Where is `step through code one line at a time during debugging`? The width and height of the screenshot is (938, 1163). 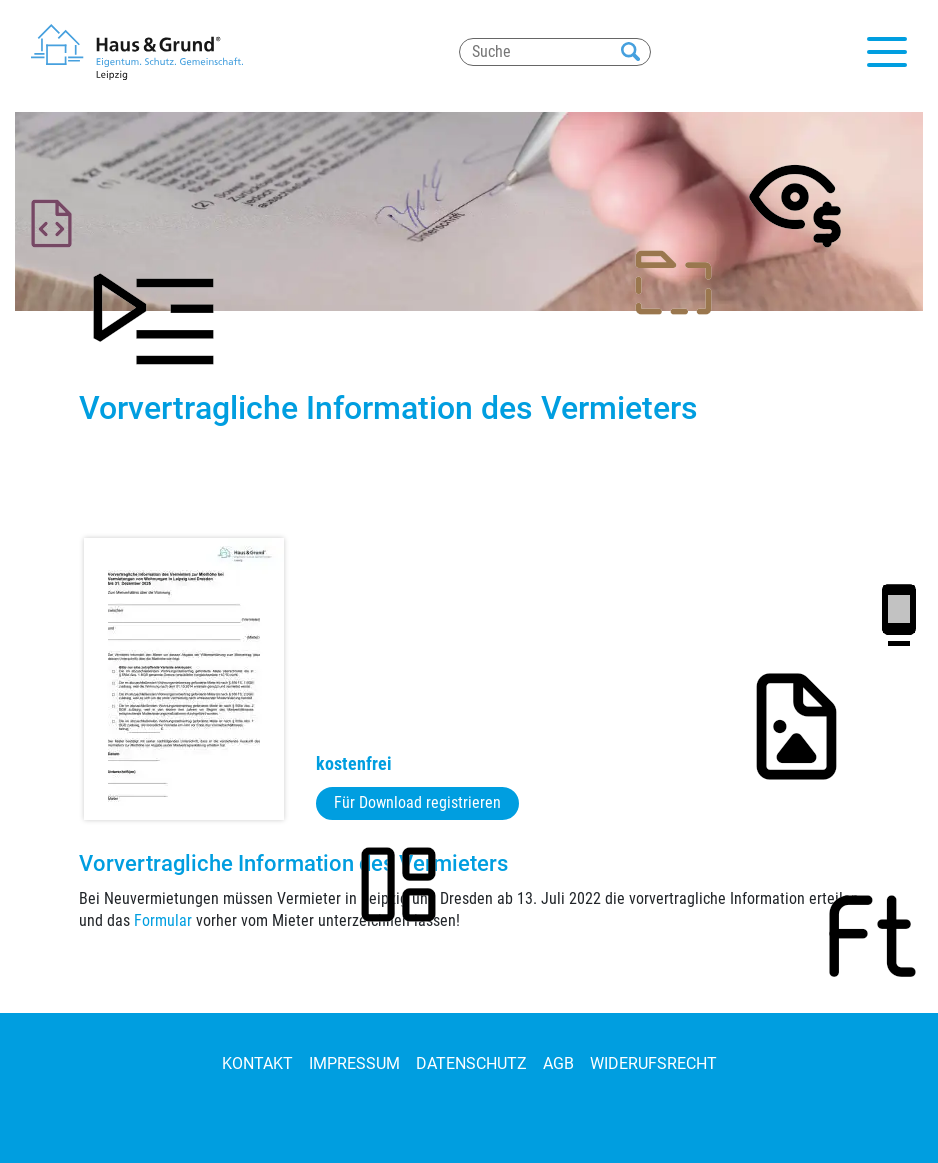
step through code one line at a time during debugging is located at coordinates (153, 321).